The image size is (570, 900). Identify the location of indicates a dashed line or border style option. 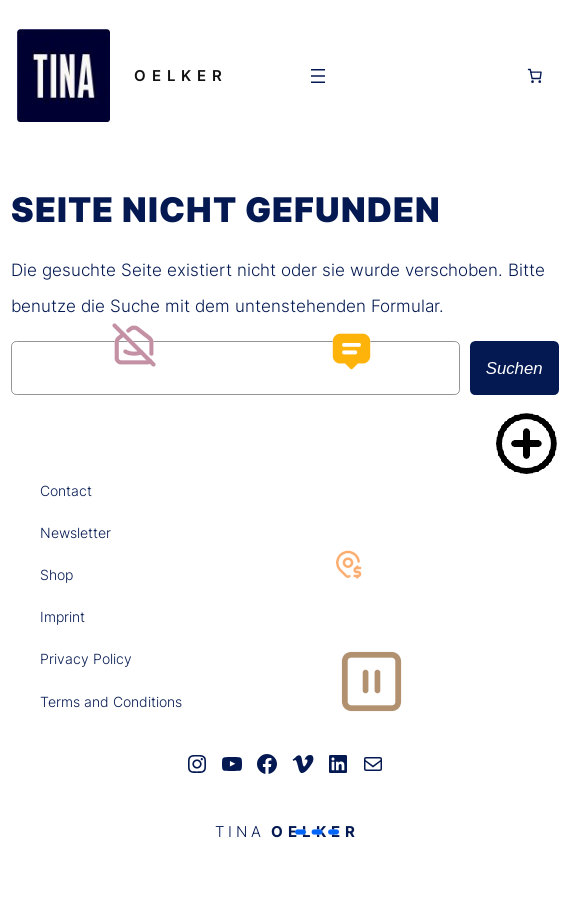
(317, 832).